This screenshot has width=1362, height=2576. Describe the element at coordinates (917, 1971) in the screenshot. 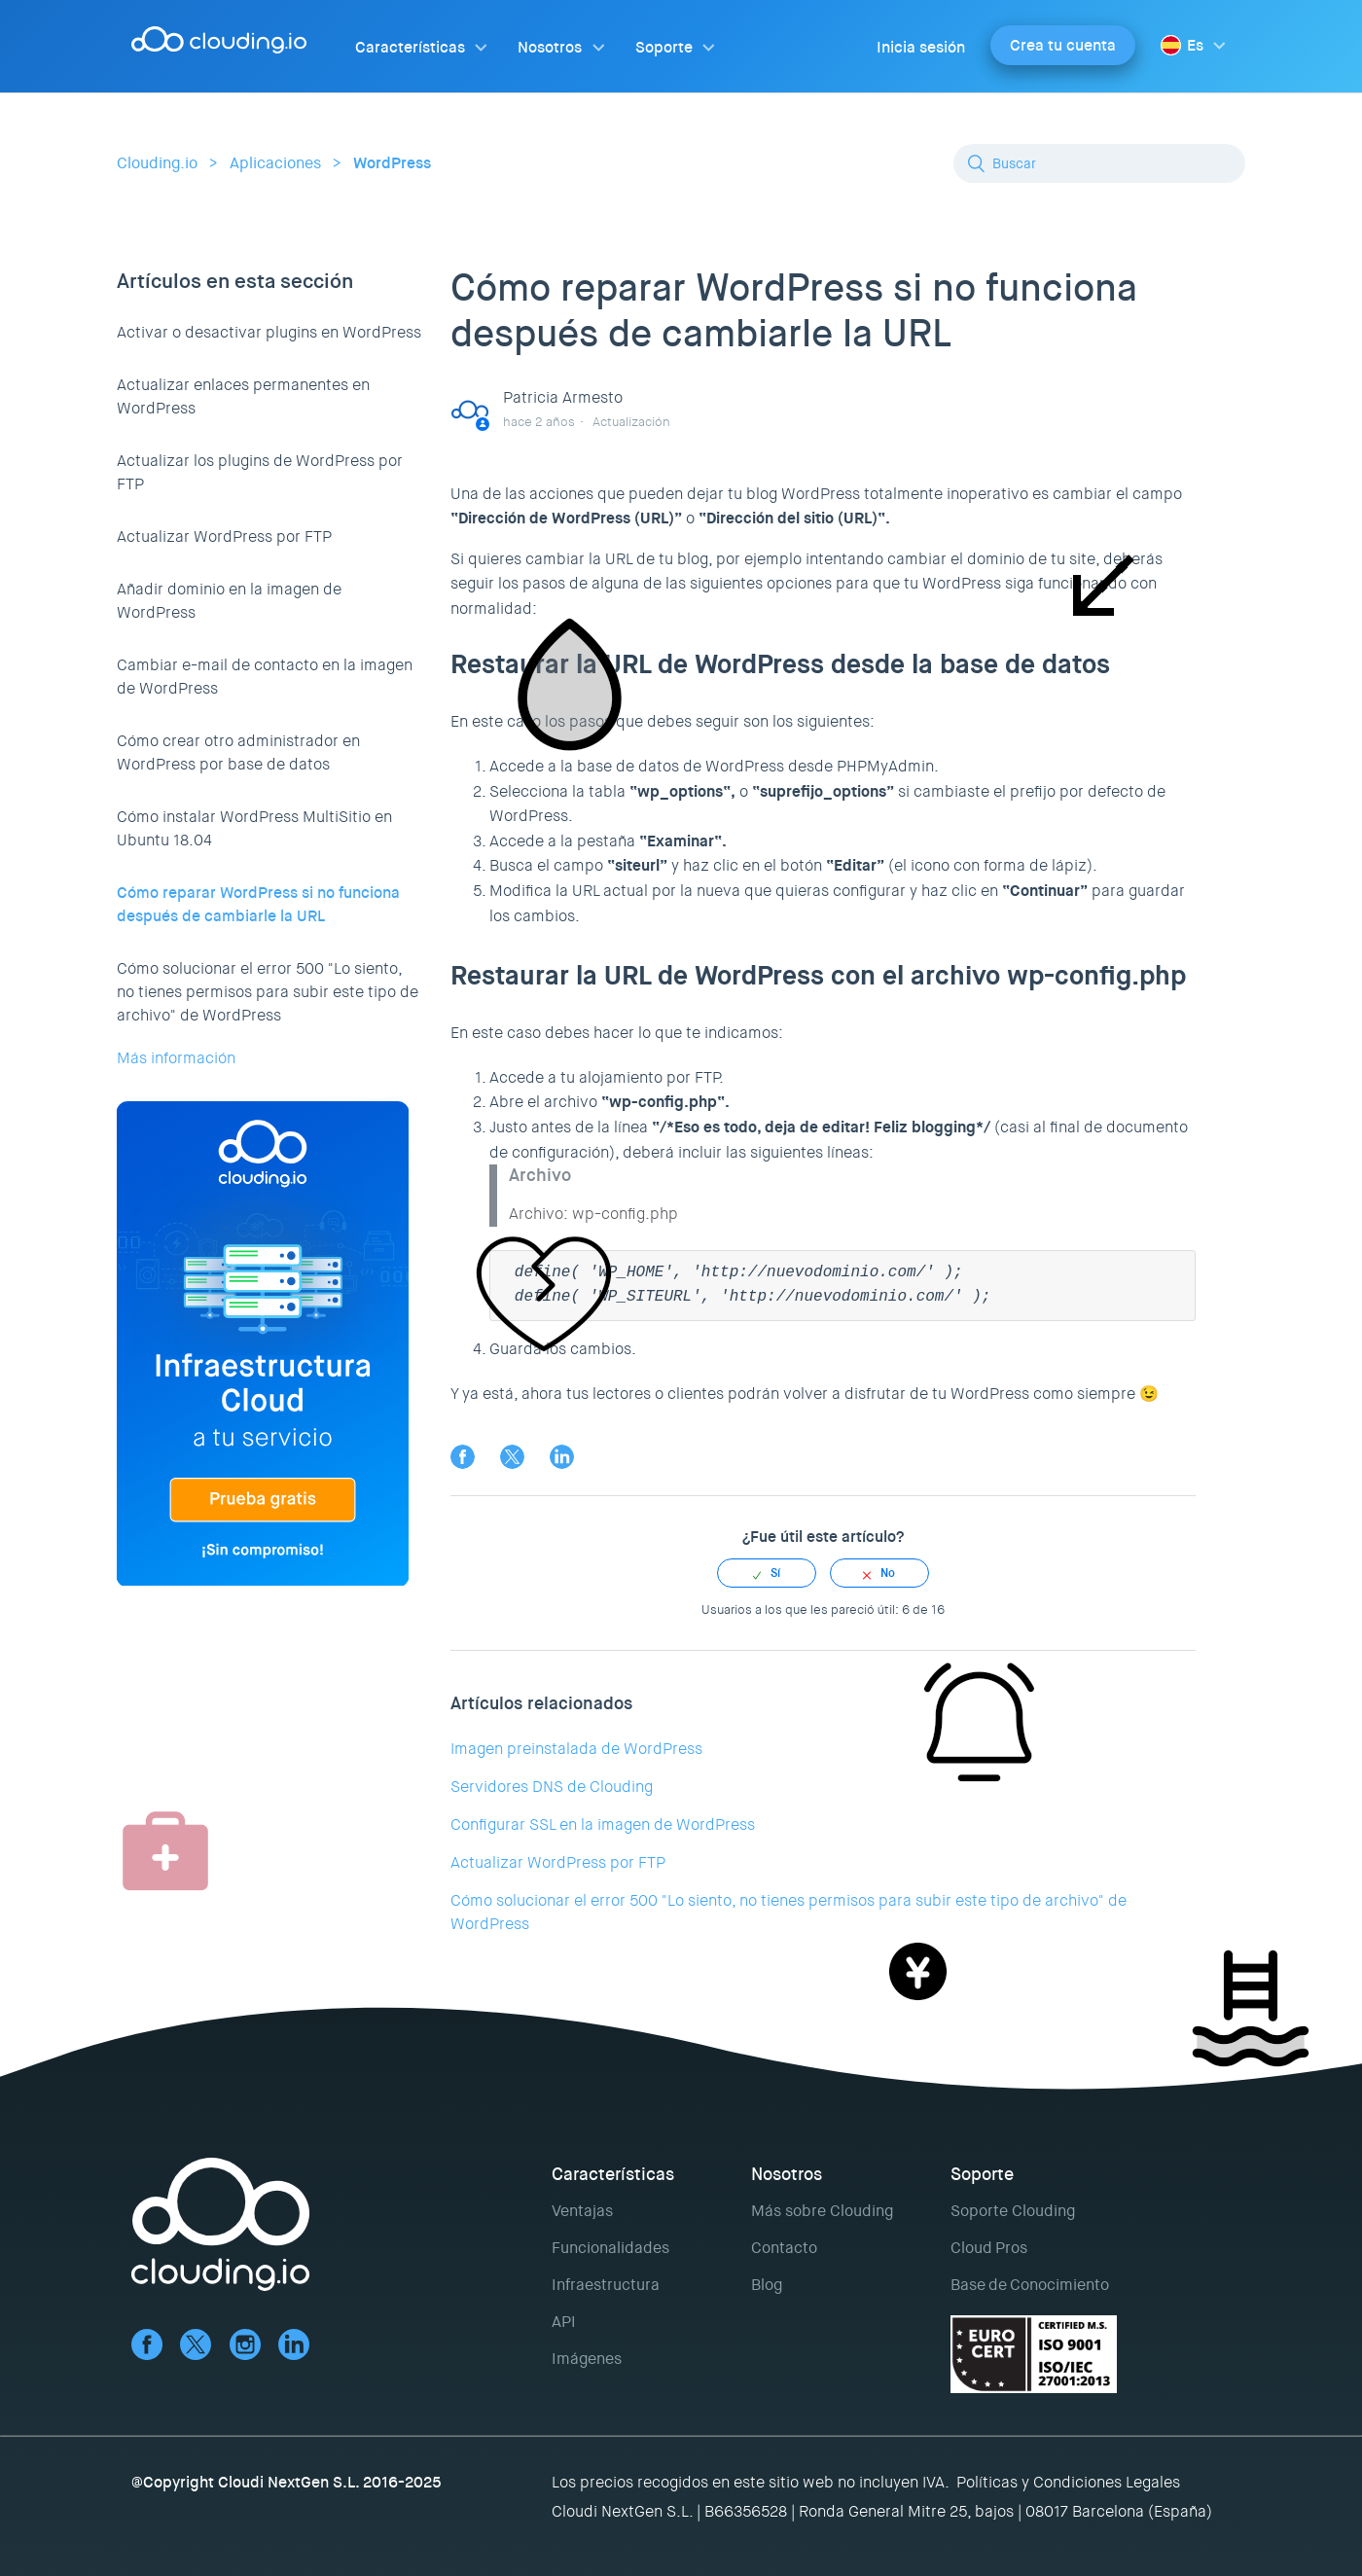

I see `view balance in chinese yuan` at that location.